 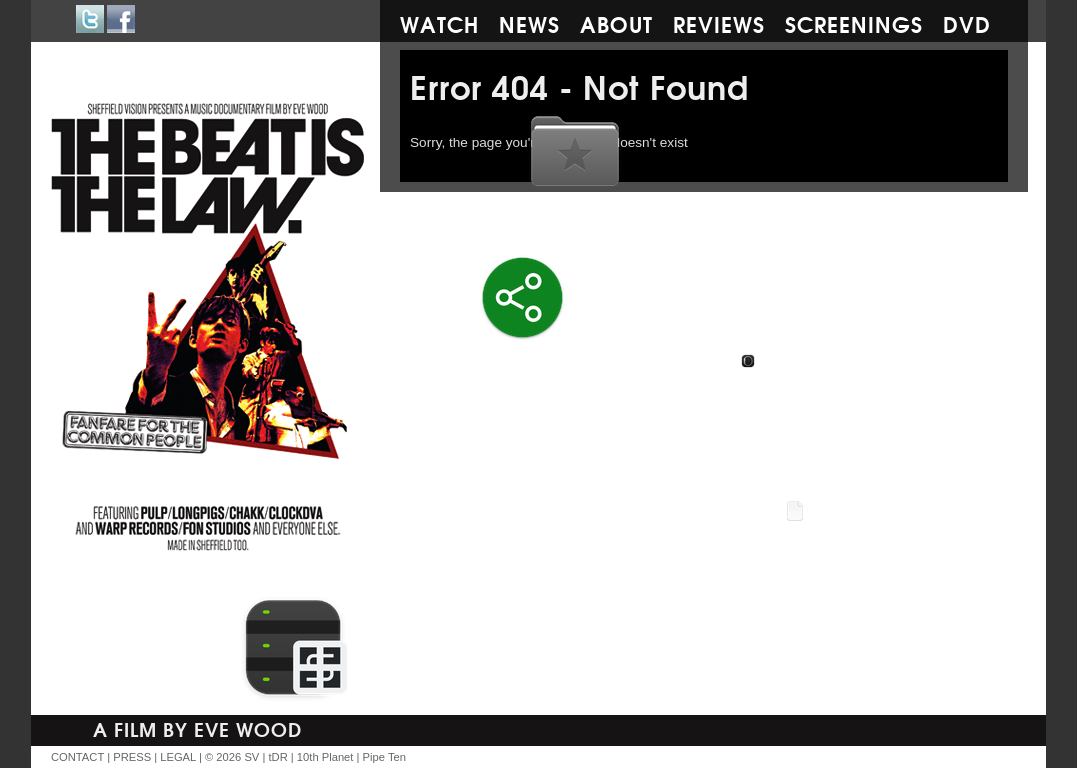 What do you see at coordinates (748, 361) in the screenshot?
I see `open the Apple Watch app` at bounding box center [748, 361].